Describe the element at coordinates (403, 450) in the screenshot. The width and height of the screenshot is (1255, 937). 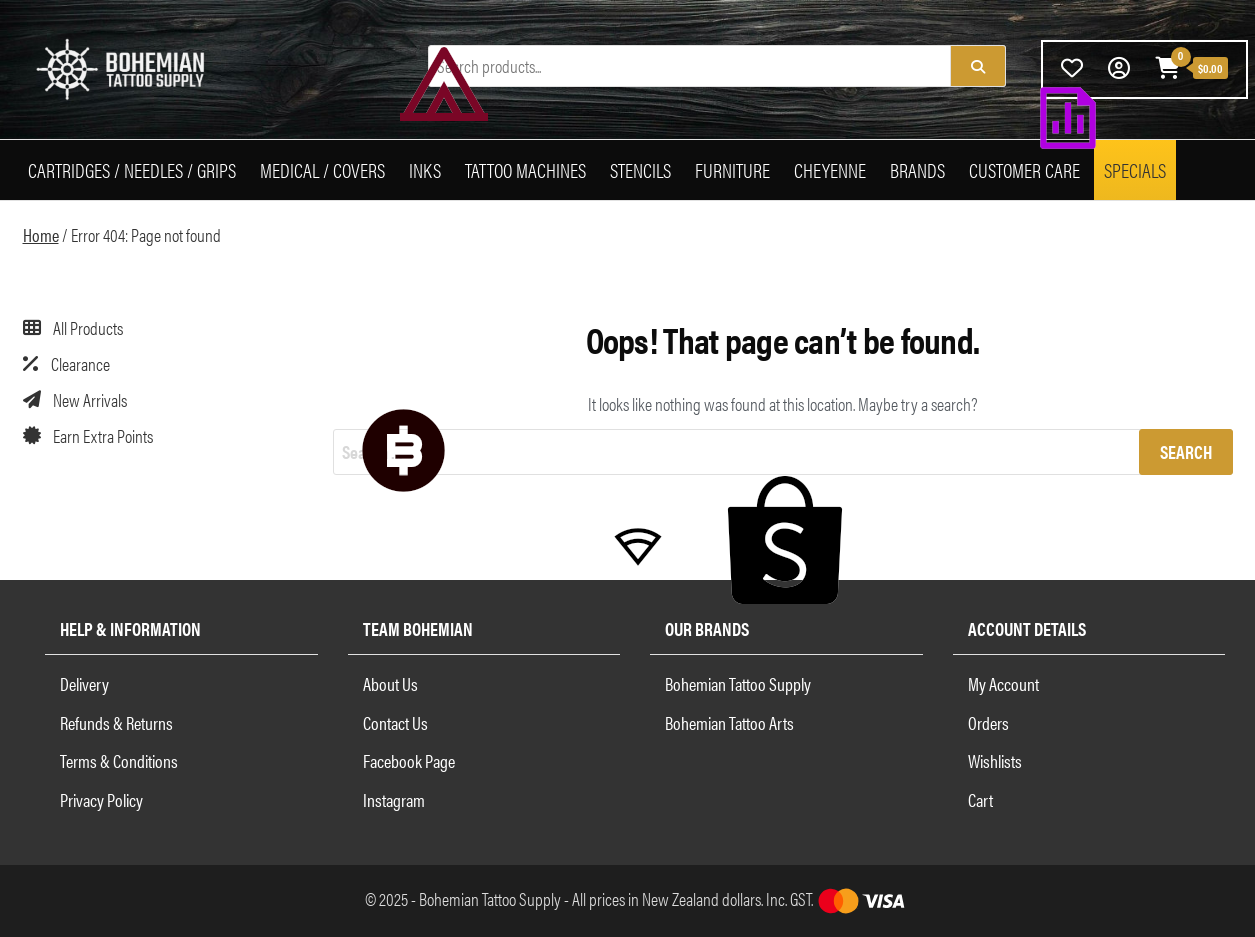
I see `bitcoin or cryptocurrency indicator` at that location.